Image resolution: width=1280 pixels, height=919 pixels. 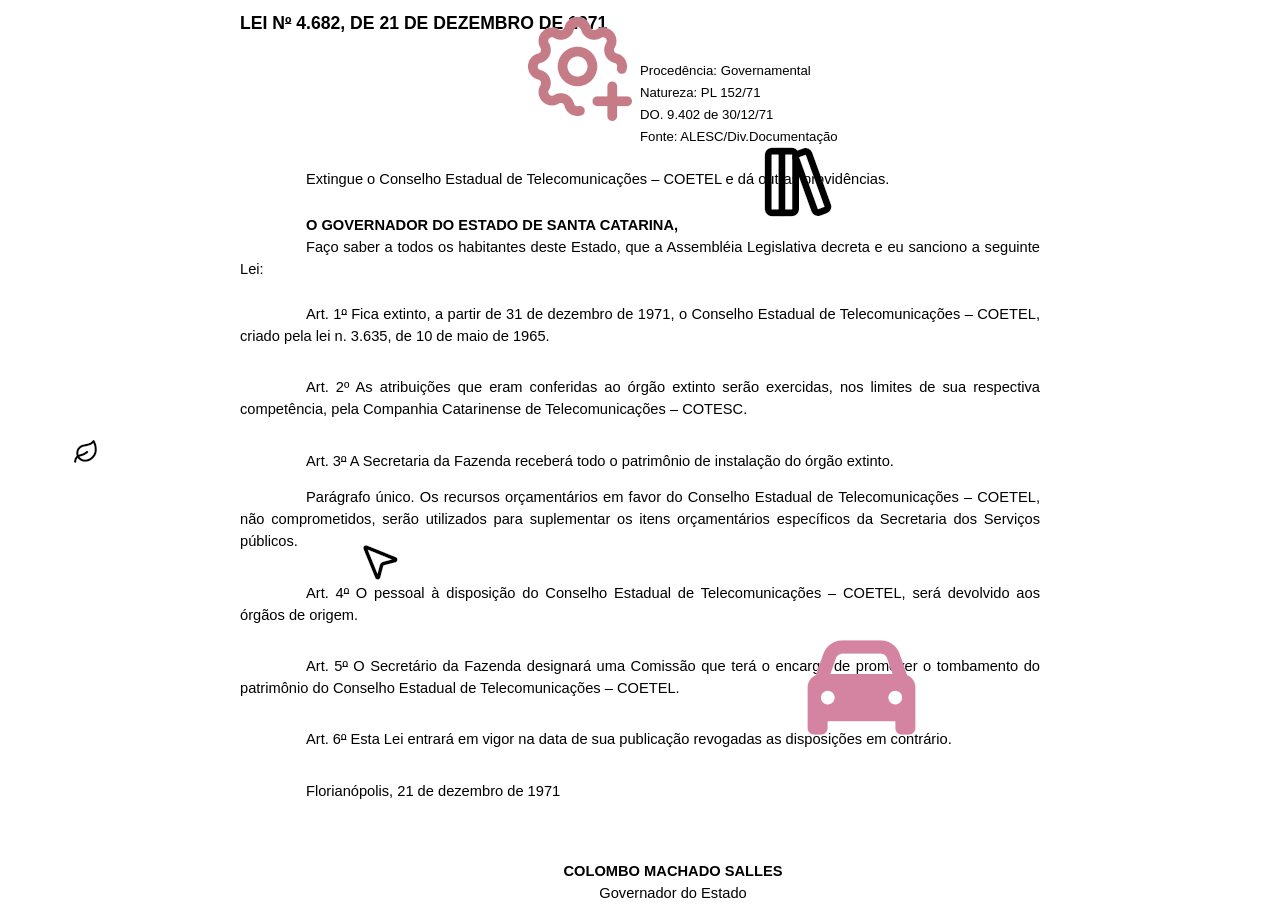 I want to click on indicates eco-friendly or sustainable option, so click(x=86, y=452).